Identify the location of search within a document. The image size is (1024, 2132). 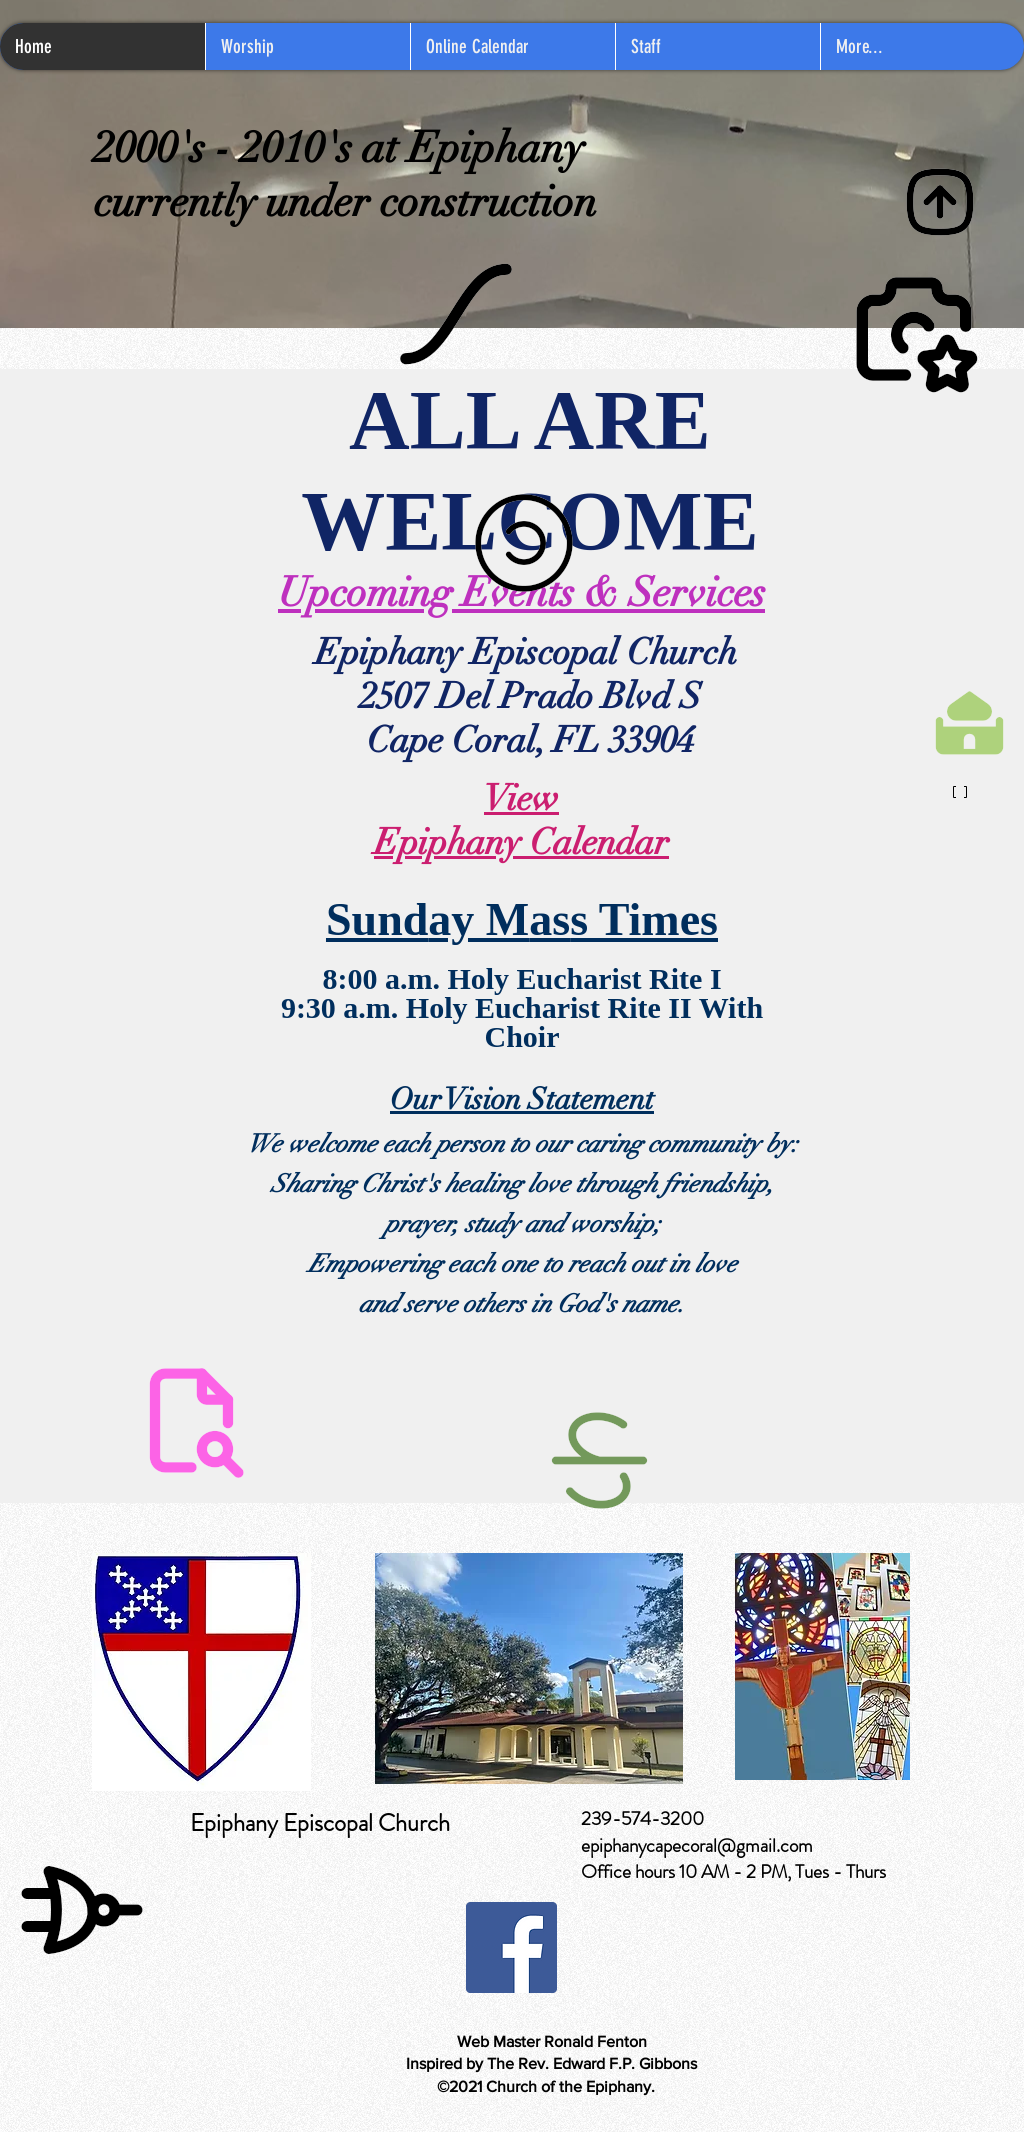
(191, 1420).